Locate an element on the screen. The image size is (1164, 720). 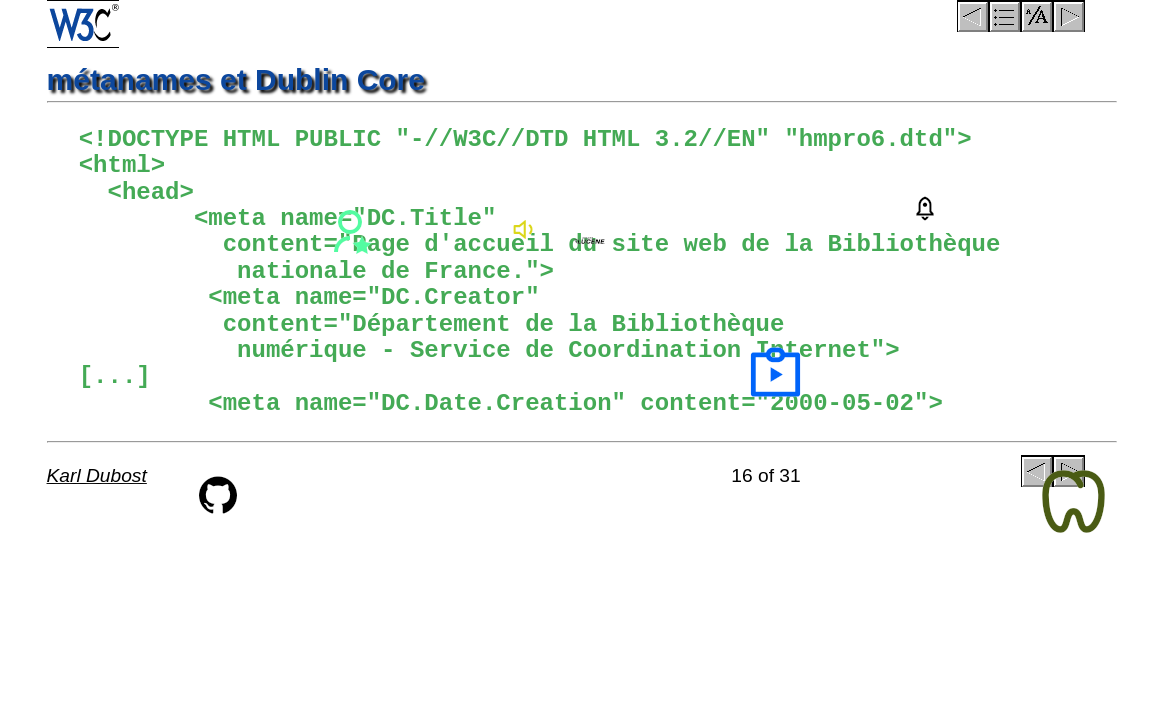
view featured or starred user profile is located at coordinates (350, 232).